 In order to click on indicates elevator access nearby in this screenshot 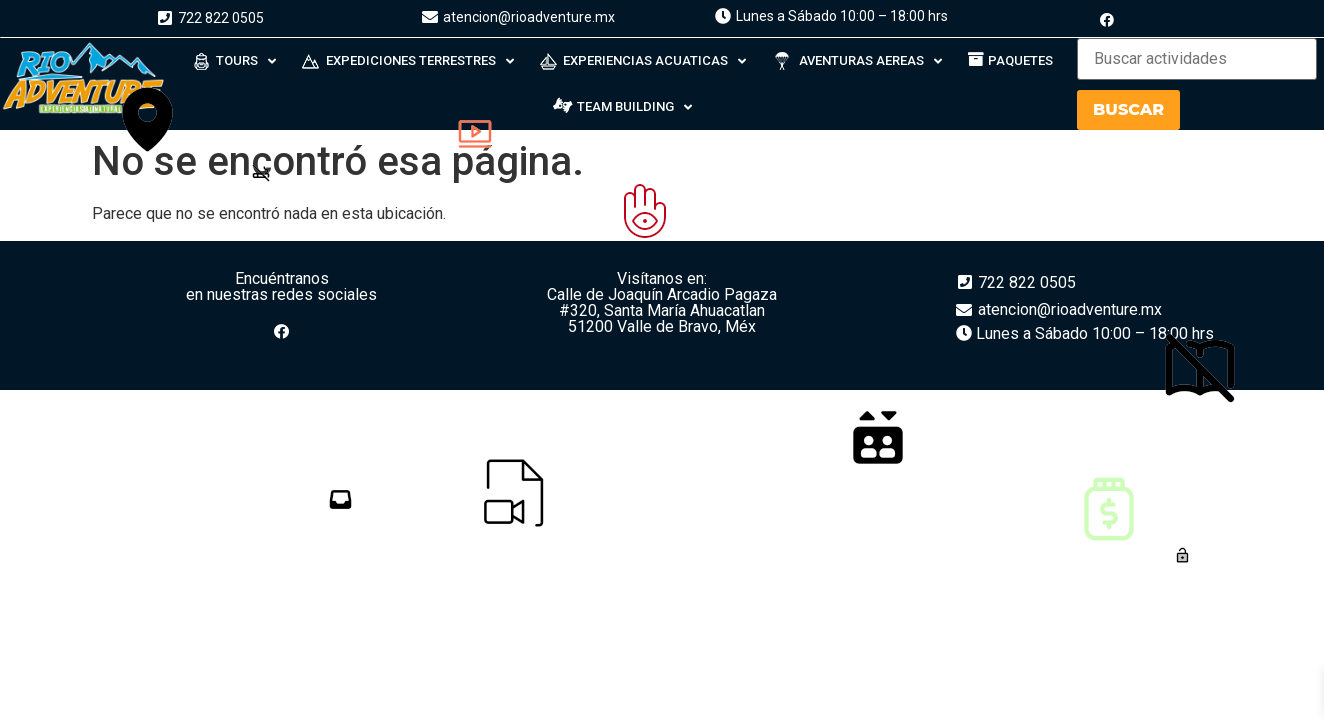, I will do `click(878, 439)`.